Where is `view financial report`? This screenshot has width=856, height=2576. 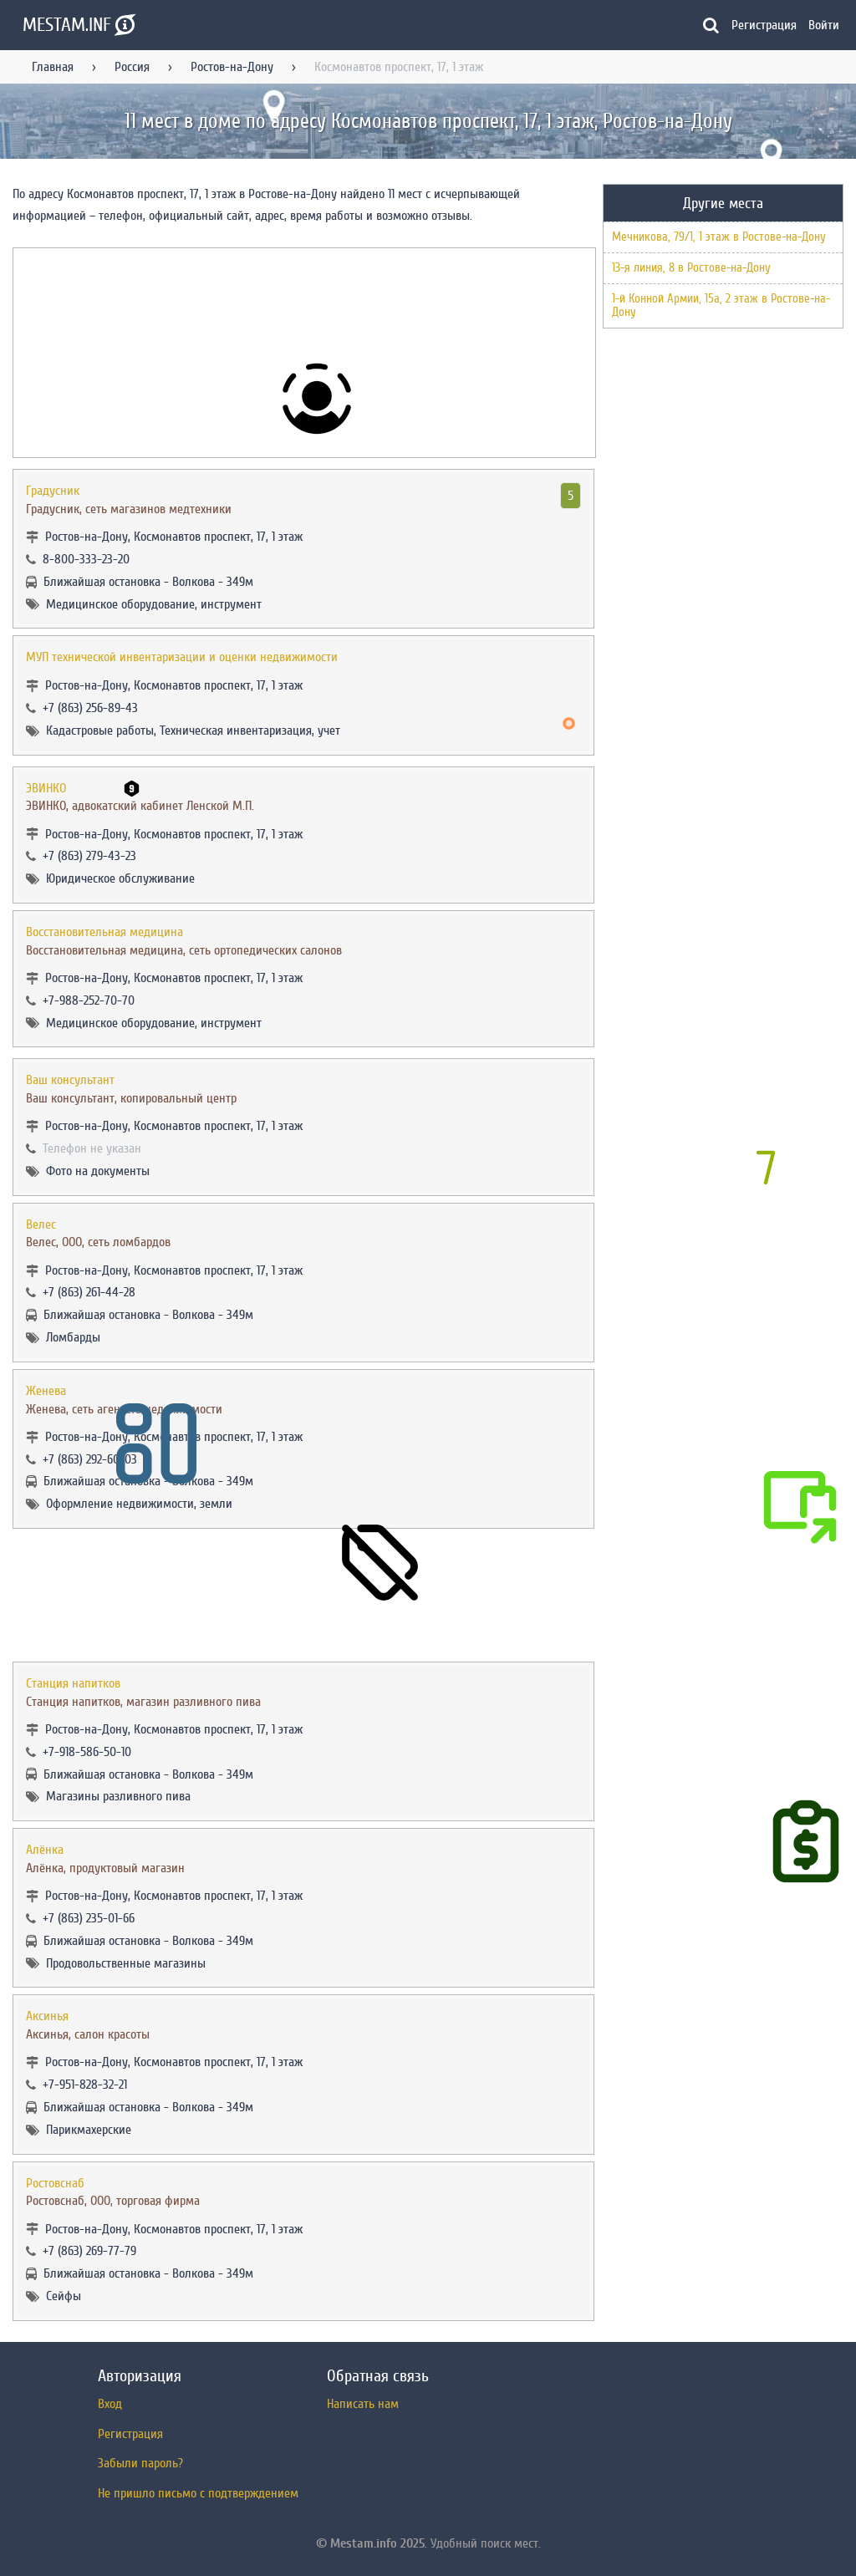
view financial report is located at coordinates (806, 1841).